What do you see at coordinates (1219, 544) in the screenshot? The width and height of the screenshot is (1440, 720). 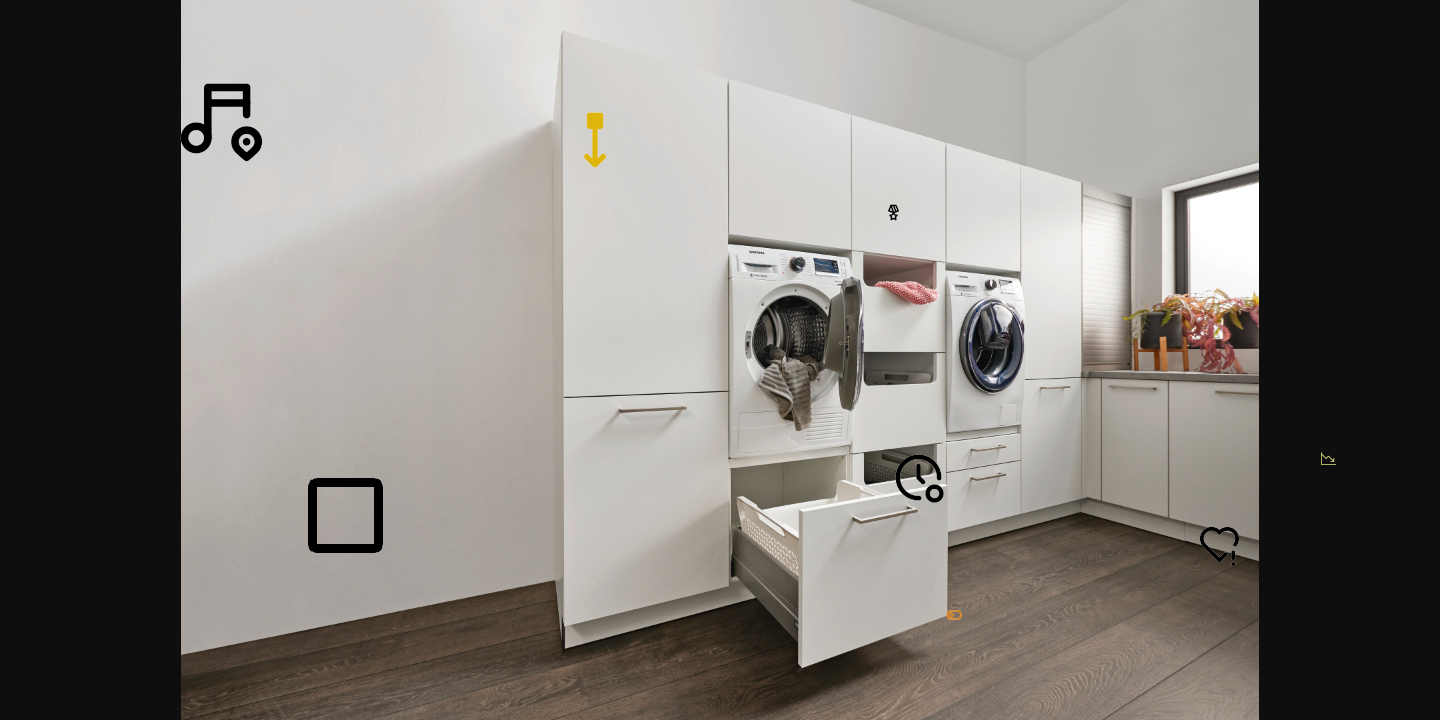 I see `indicates an issue with a liked or favorited item` at bounding box center [1219, 544].